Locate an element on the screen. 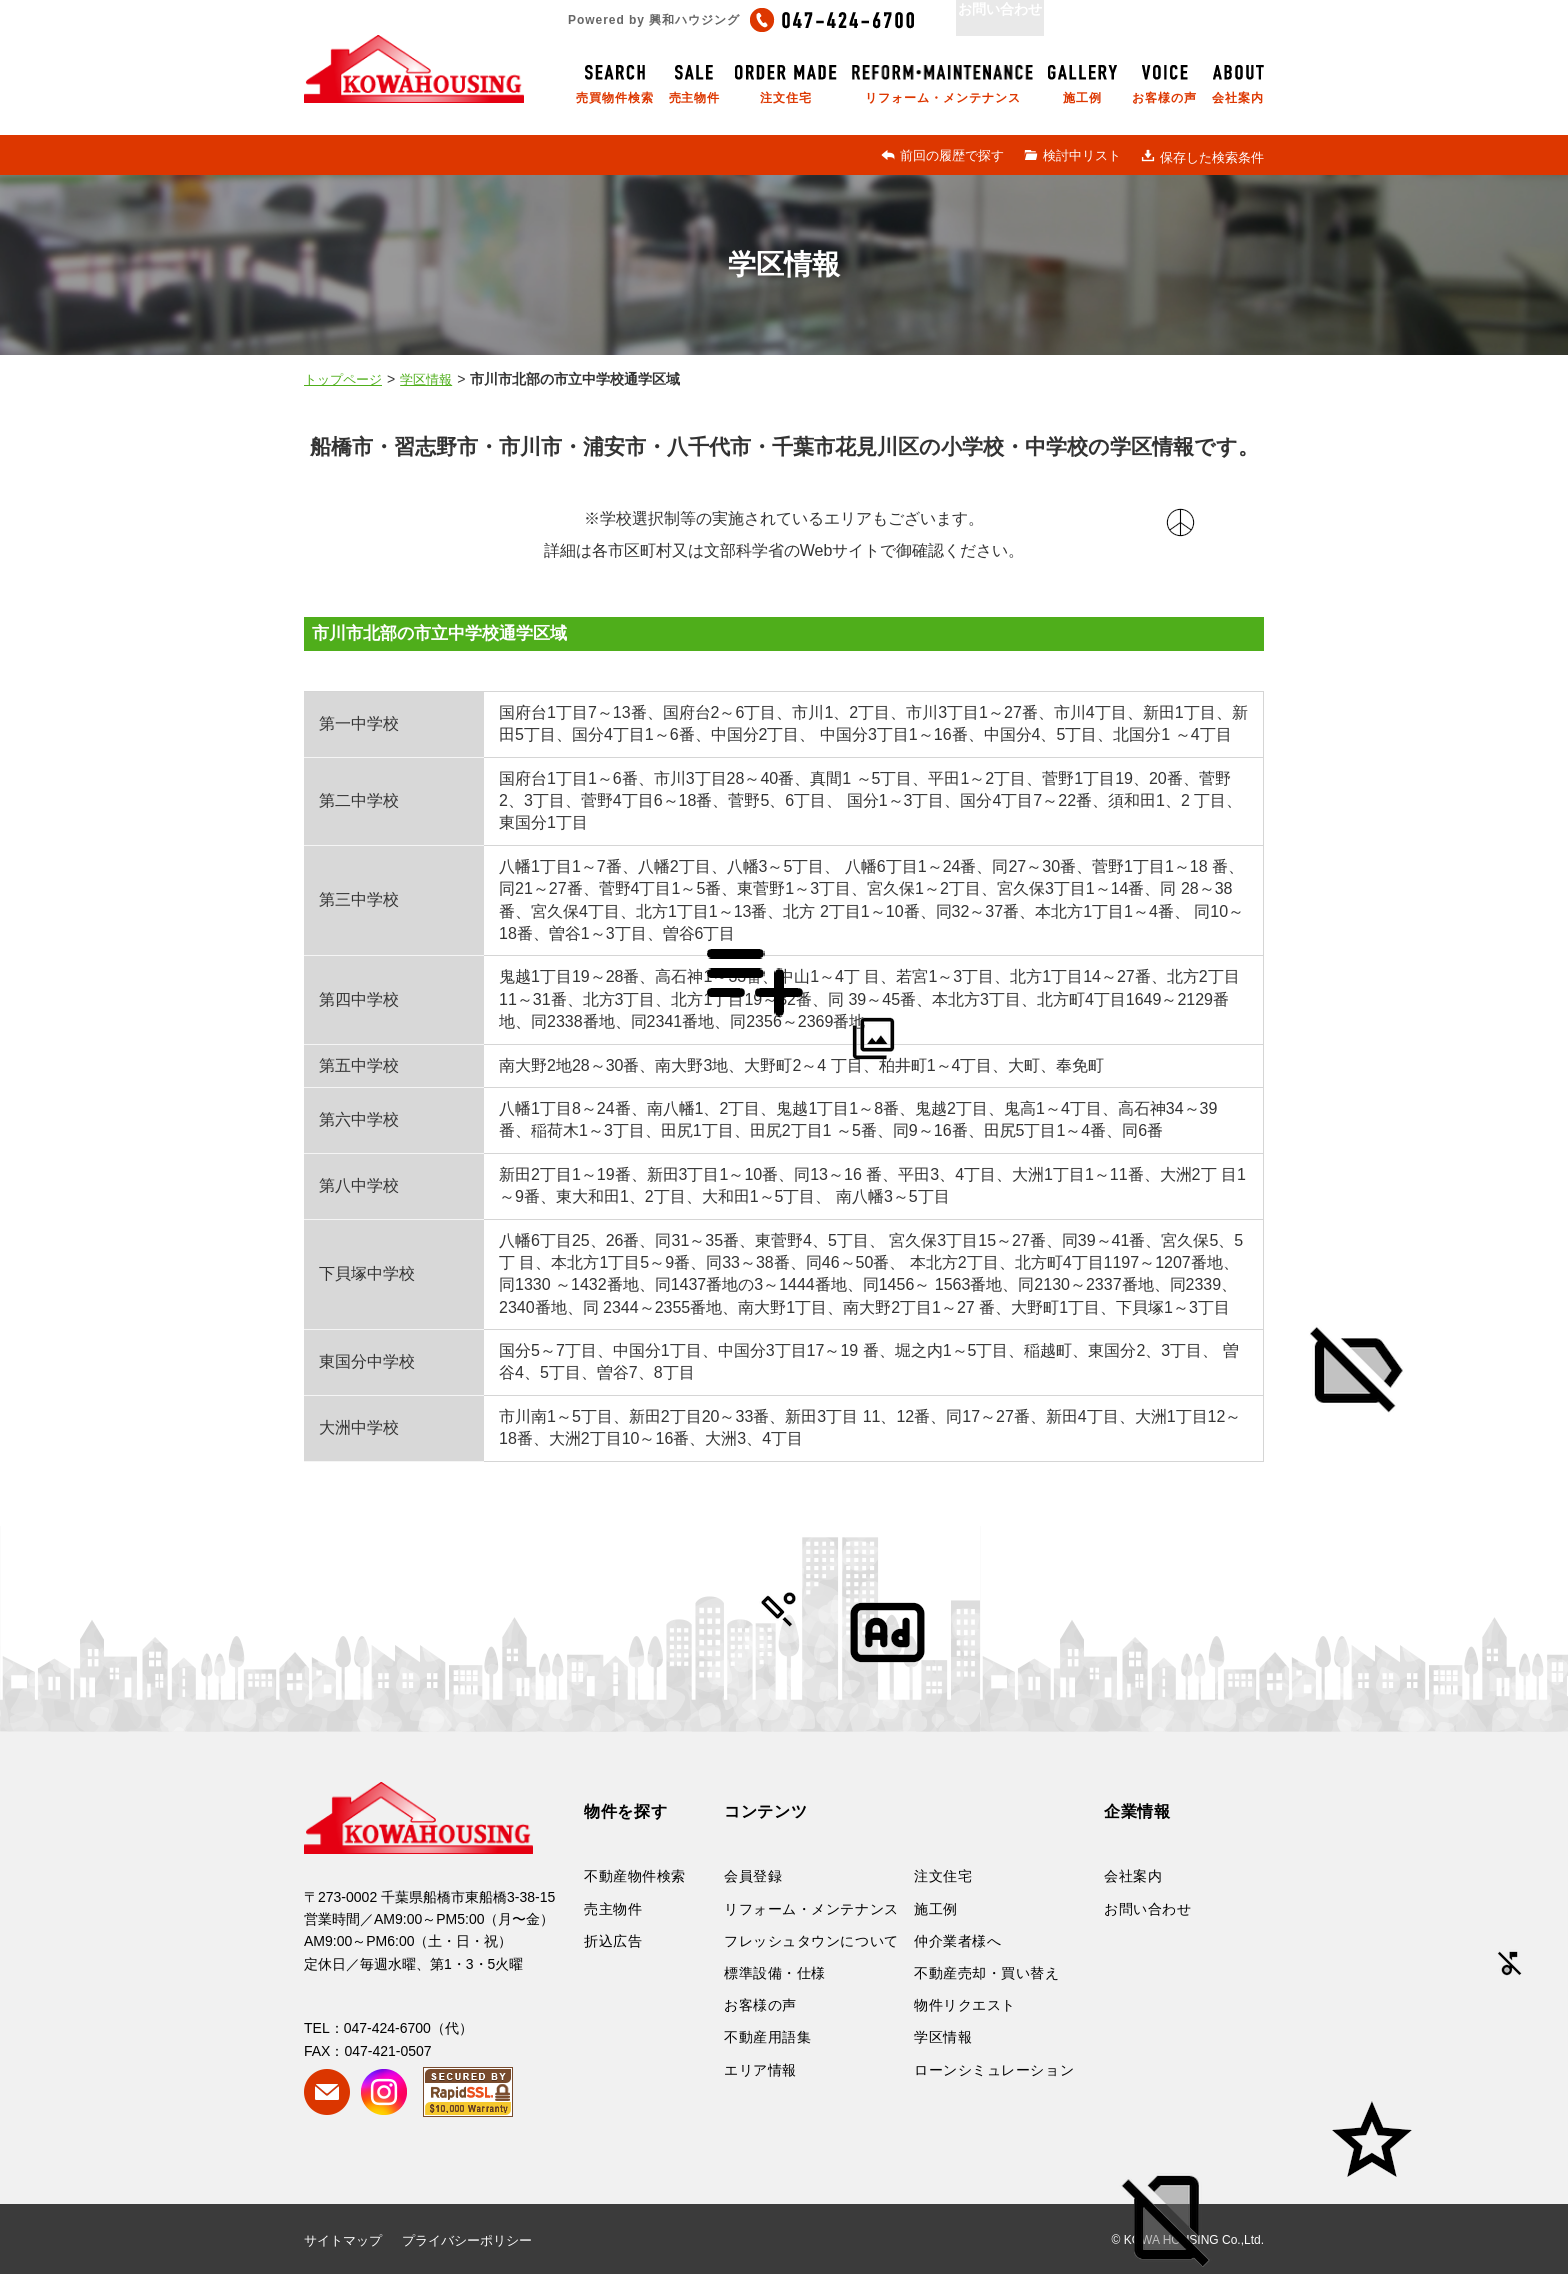  mute or disable music playback is located at coordinates (1509, 1963).